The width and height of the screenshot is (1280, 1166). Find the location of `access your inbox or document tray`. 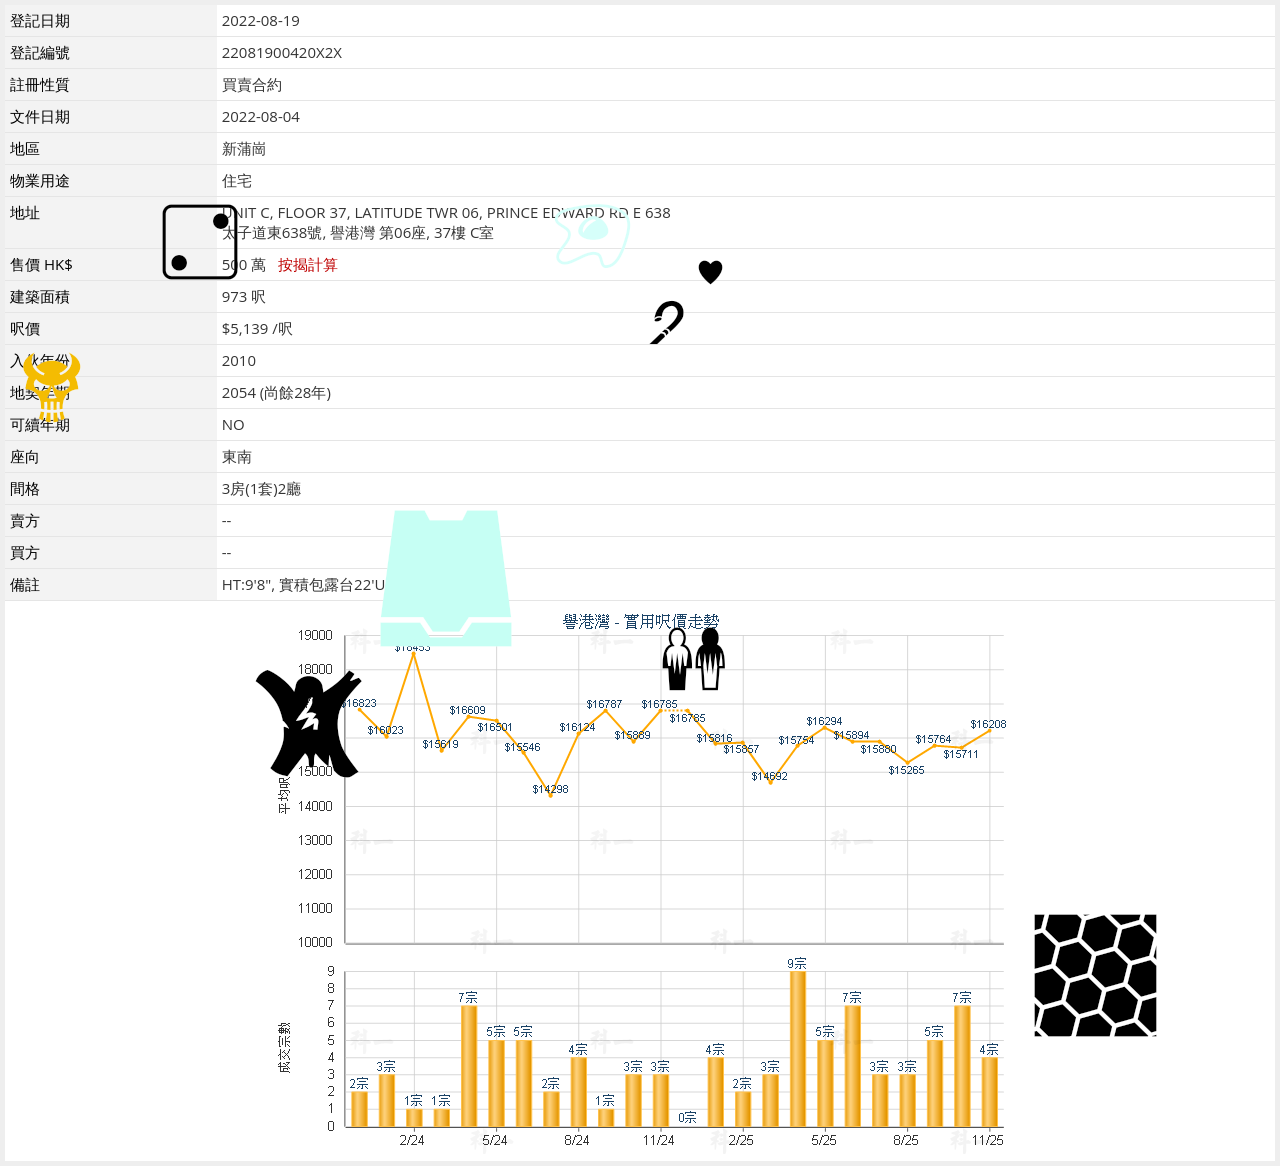

access your inbox or document tray is located at coordinates (446, 576).